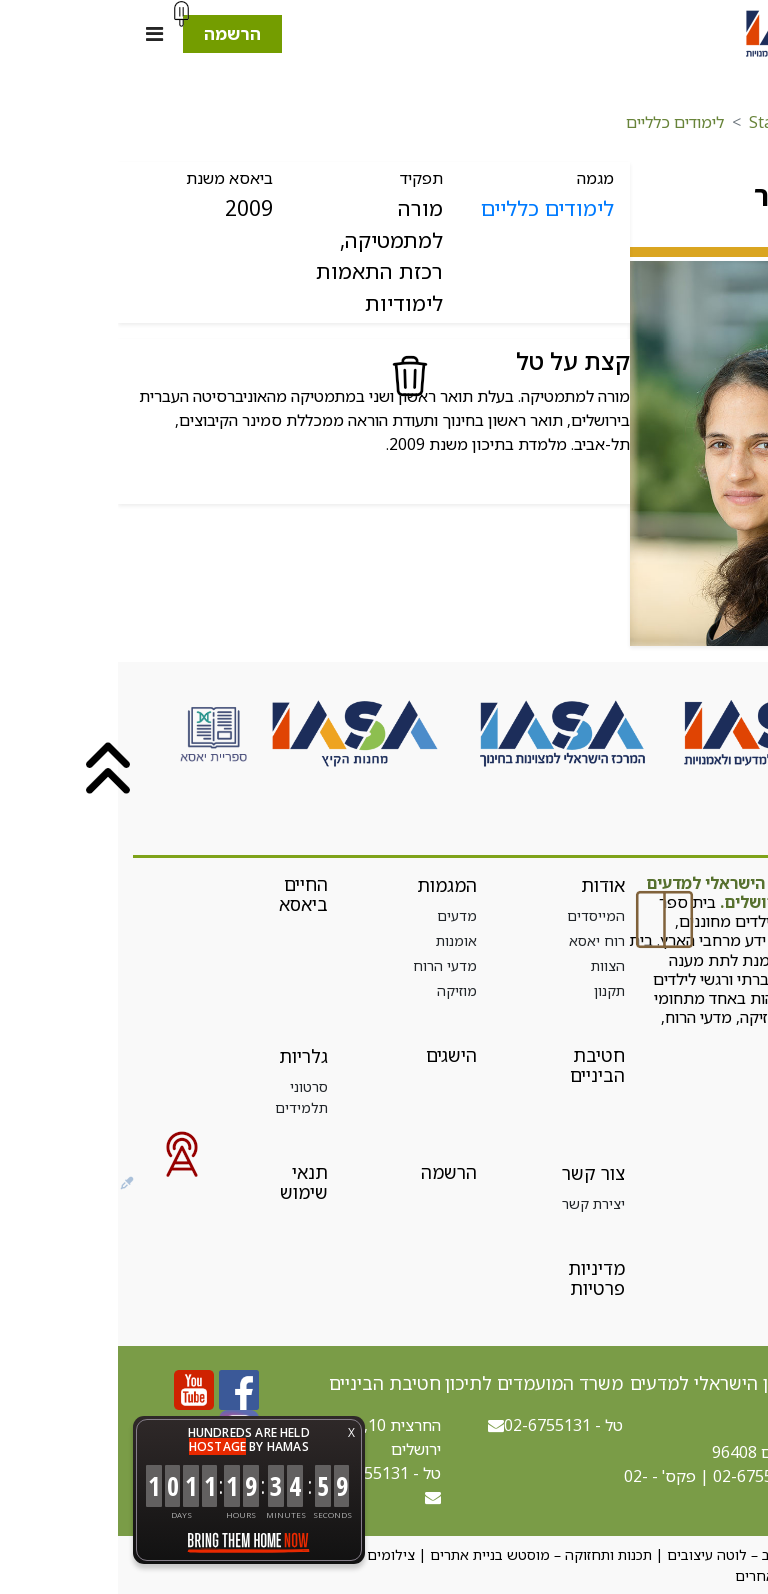 The height and width of the screenshot is (1594, 768). Describe the element at coordinates (181, 13) in the screenshot. I see `indicates summer or seasonal content` at that location.